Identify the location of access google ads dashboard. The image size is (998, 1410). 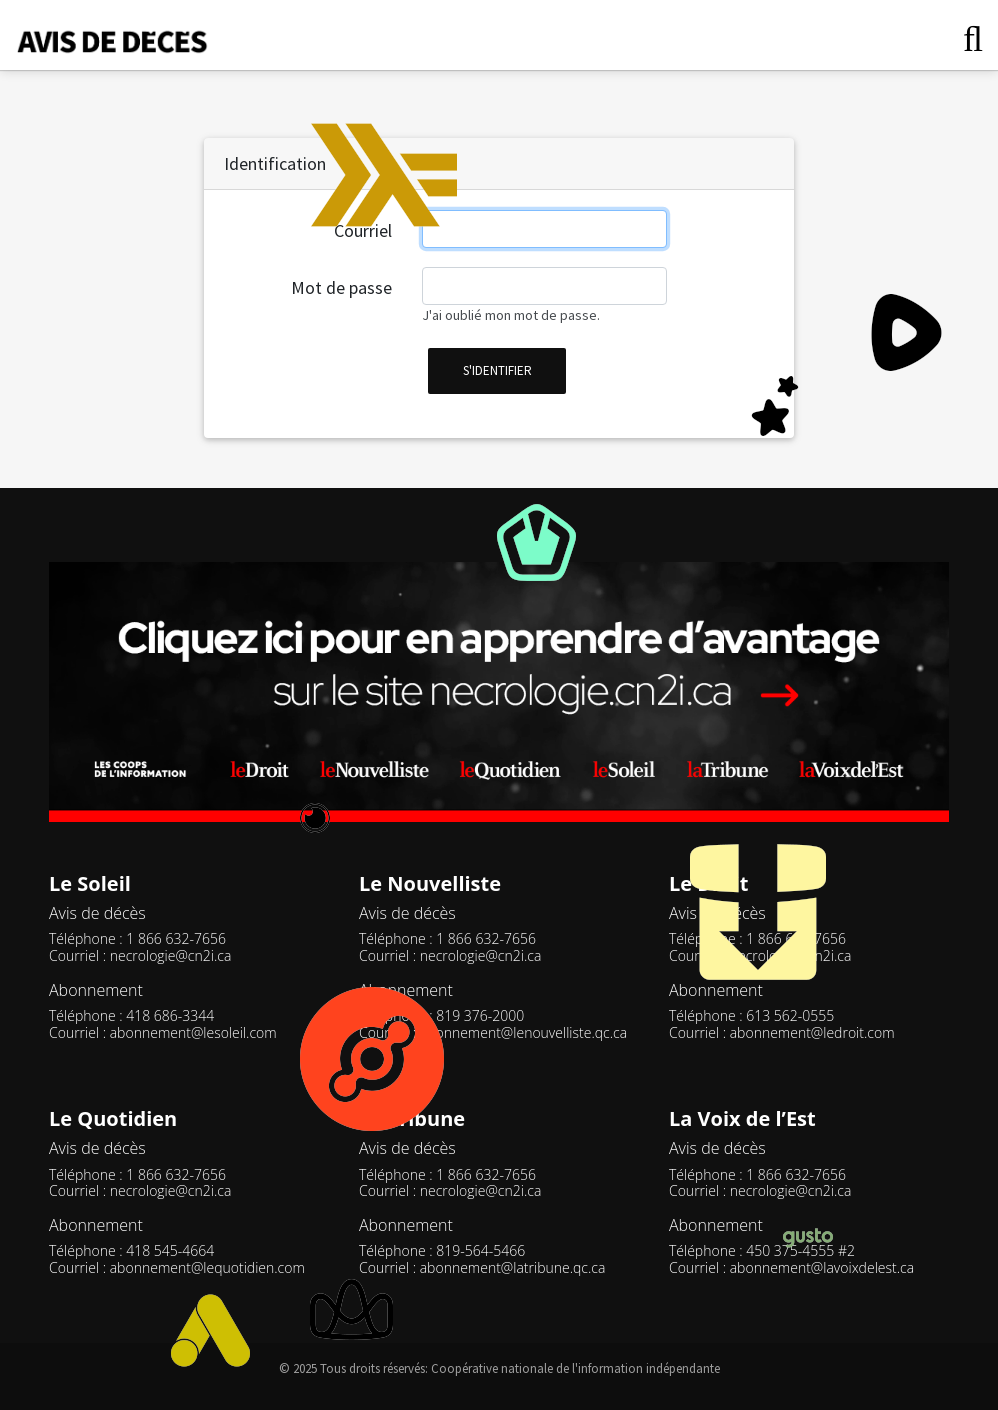
(210, 1330).